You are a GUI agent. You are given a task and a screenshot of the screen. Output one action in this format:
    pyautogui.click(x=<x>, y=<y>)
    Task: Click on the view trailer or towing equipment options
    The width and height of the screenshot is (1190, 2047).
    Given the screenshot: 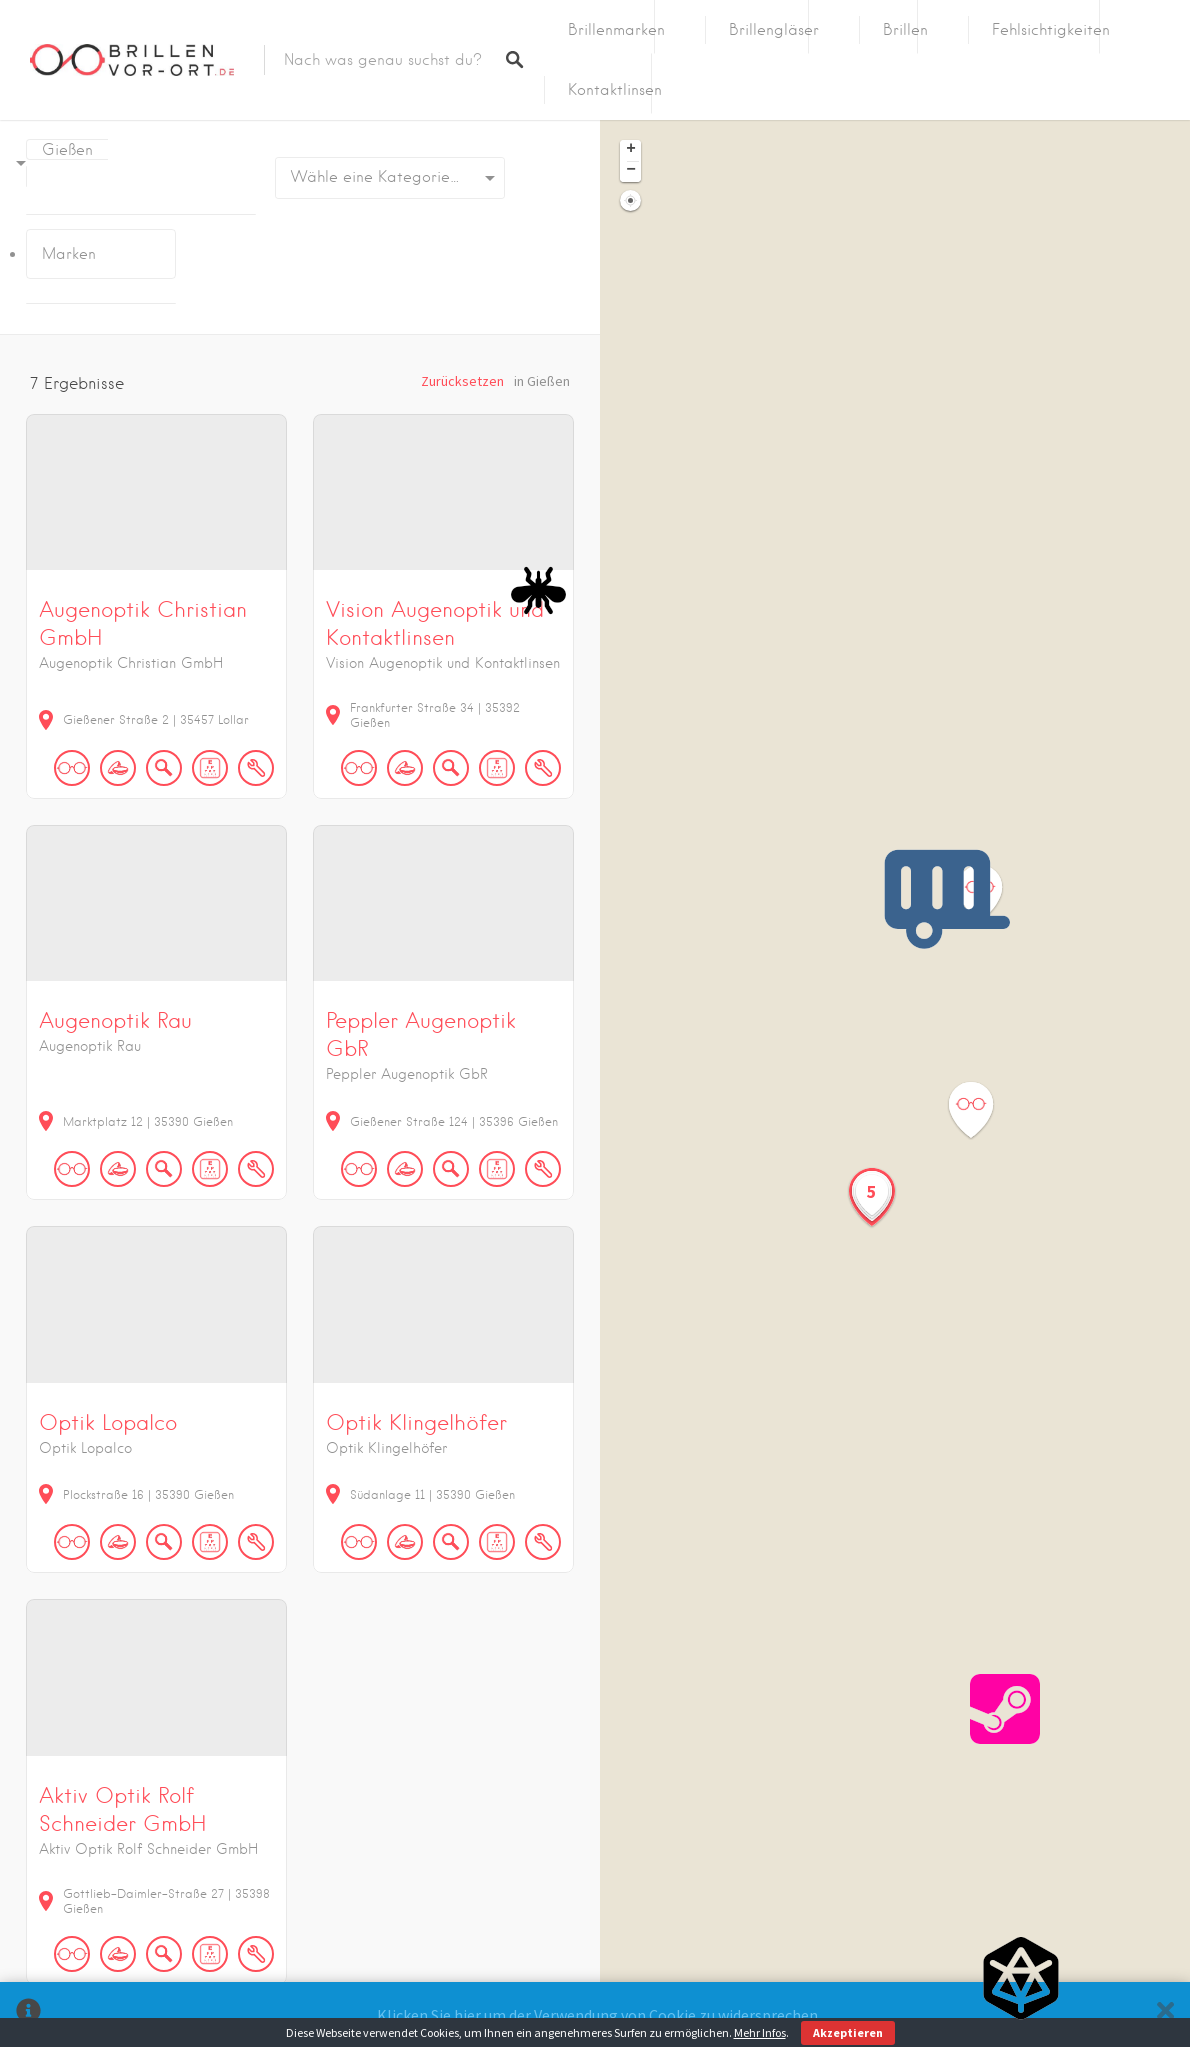 What is the action you would take?
    pyautogui.click(x=944, y=896)
    